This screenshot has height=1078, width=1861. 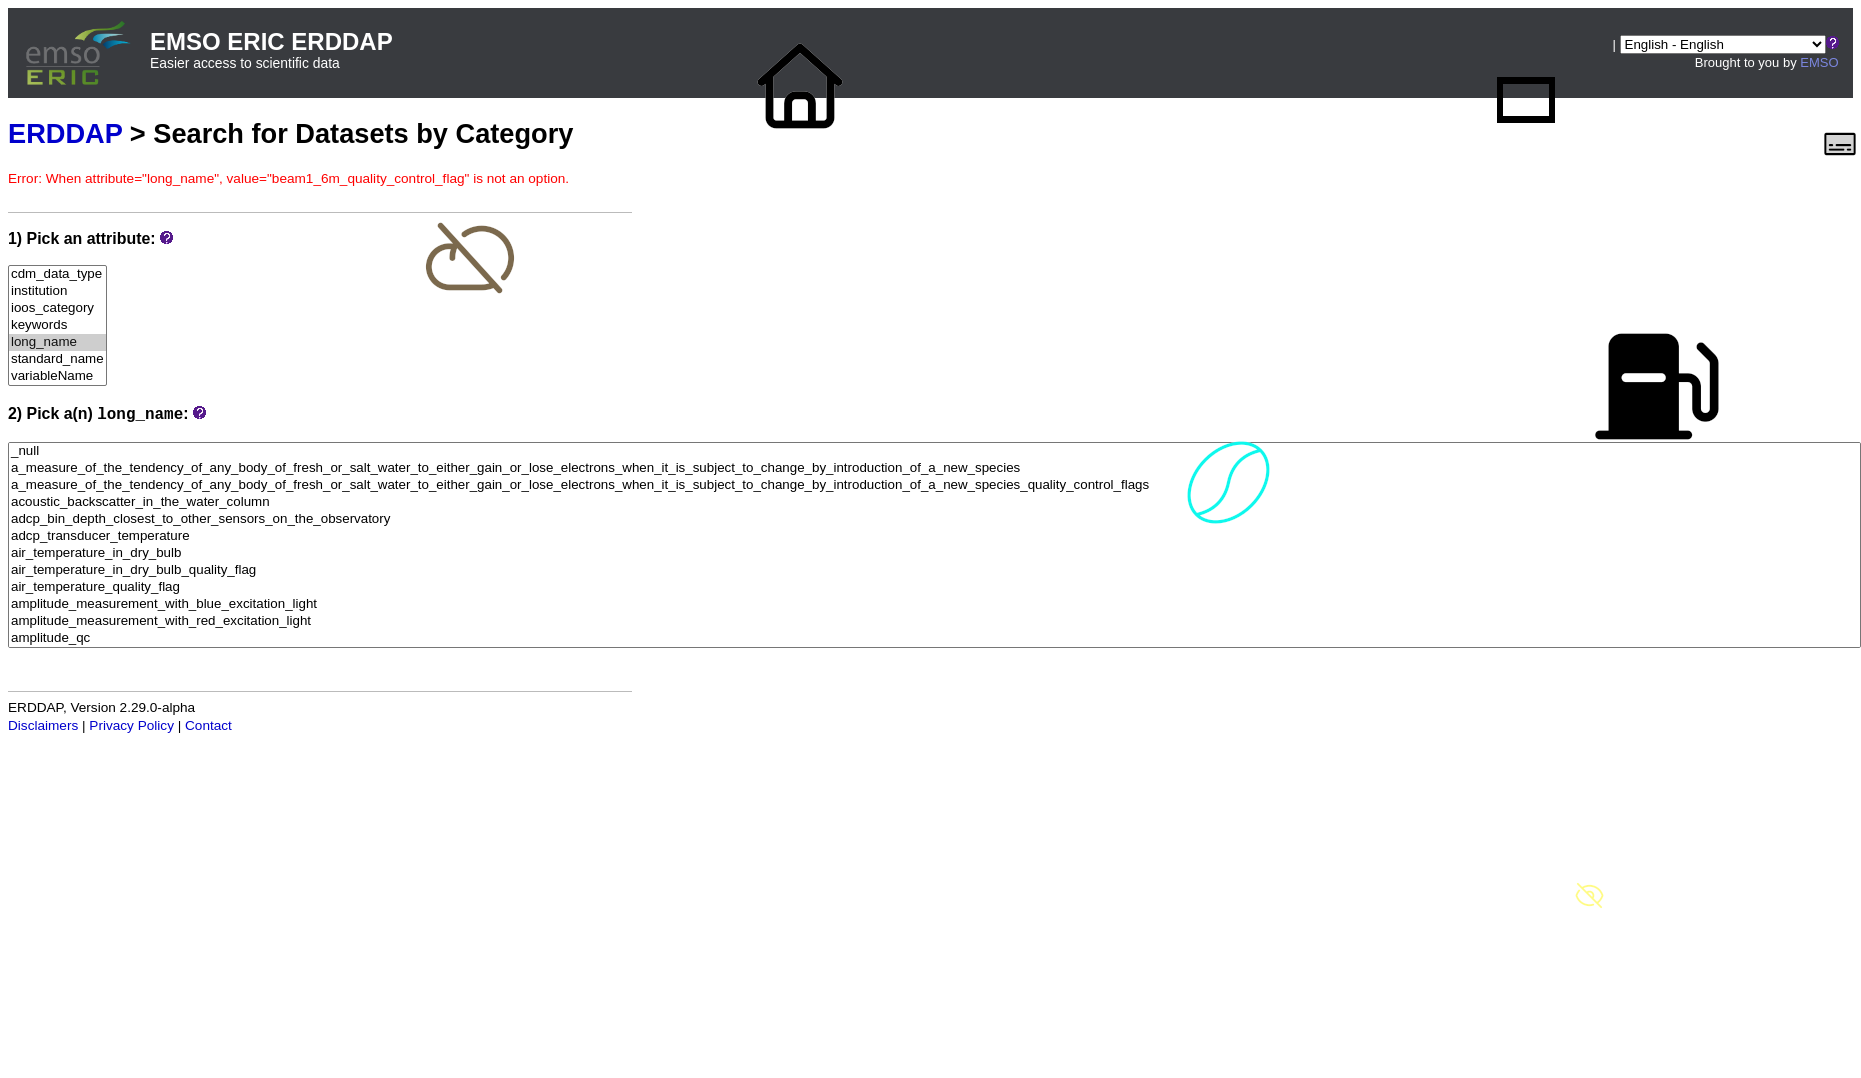 What do you see at coordinates (1526, 100) in the screenshot?
I see `crop image to landscape orientation` at bounding box center [1526, 100].